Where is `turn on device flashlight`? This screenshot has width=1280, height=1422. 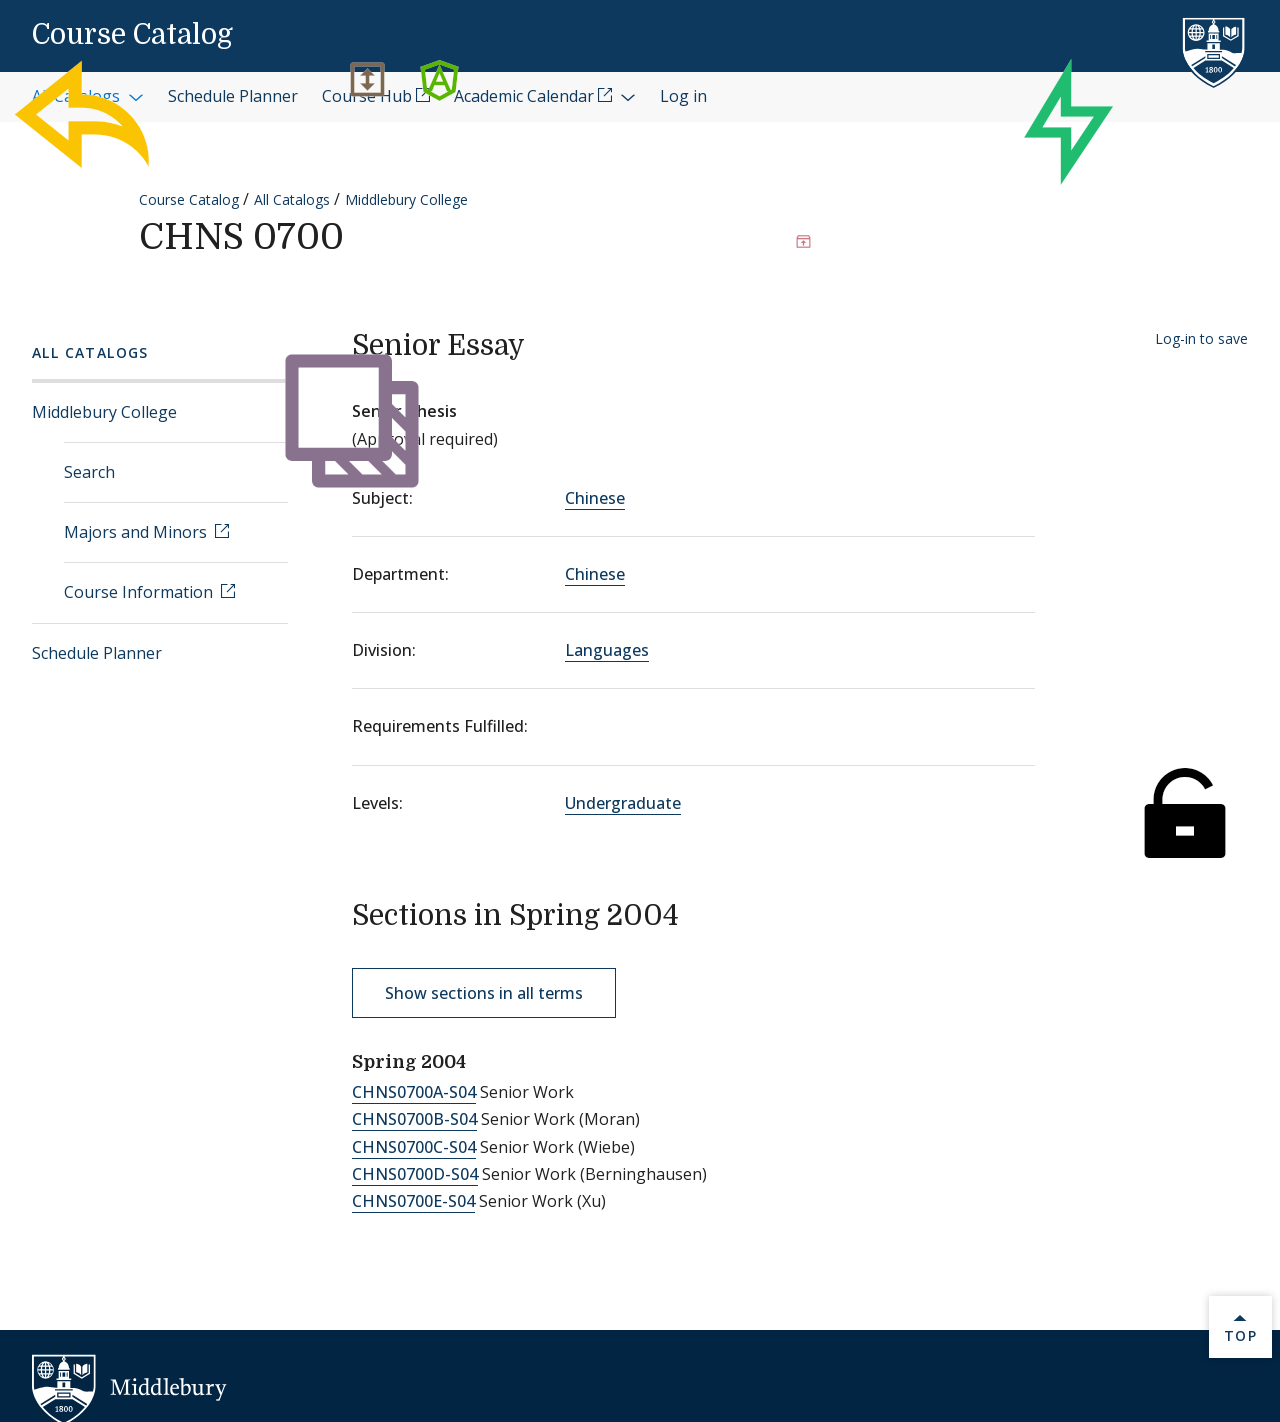
turn on device flashlight is located at coordinates (1066, 122).